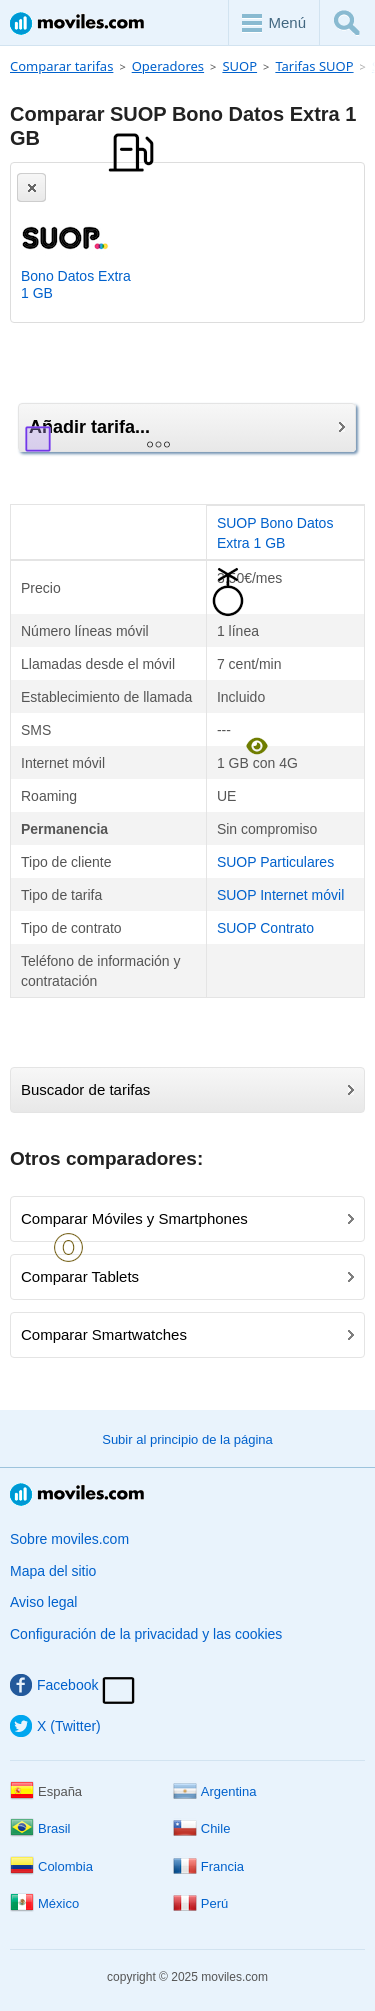 This screenshot has height=2011, width=375. I want to click on stop media playback, so click(38, 439).